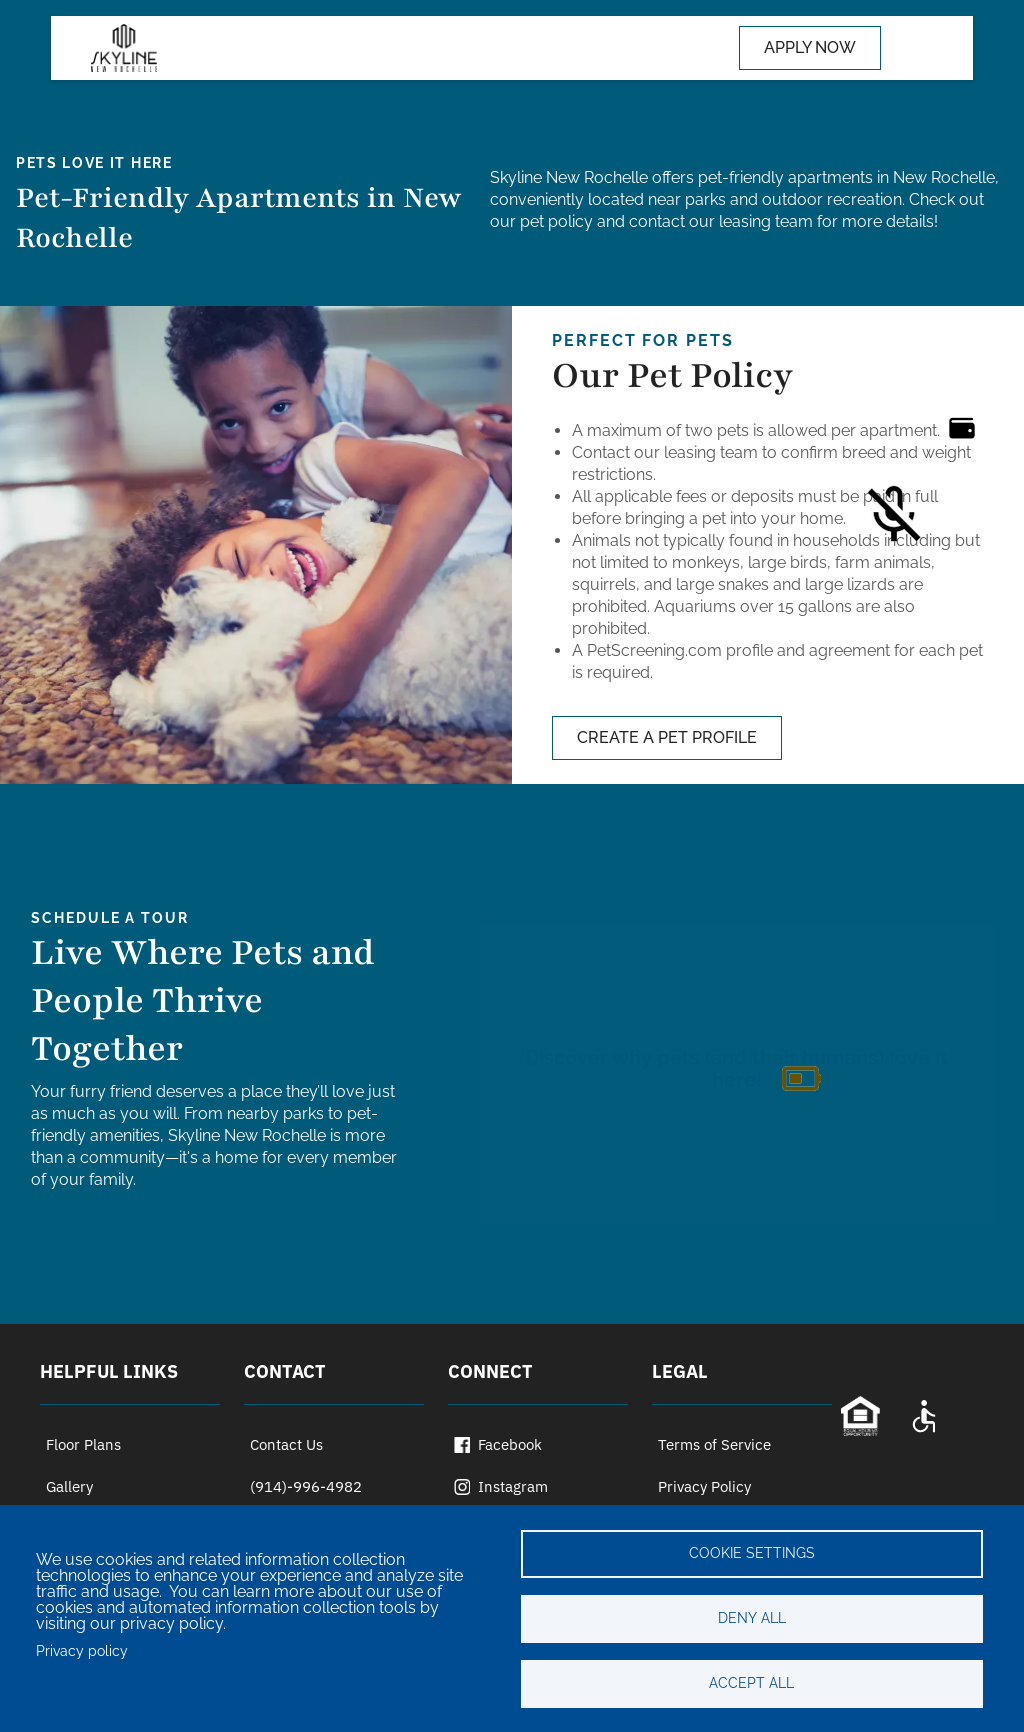 The image size is (1024, 1732). I want to click on indicates battery at approximately 50% charge, so click(800, 1078).